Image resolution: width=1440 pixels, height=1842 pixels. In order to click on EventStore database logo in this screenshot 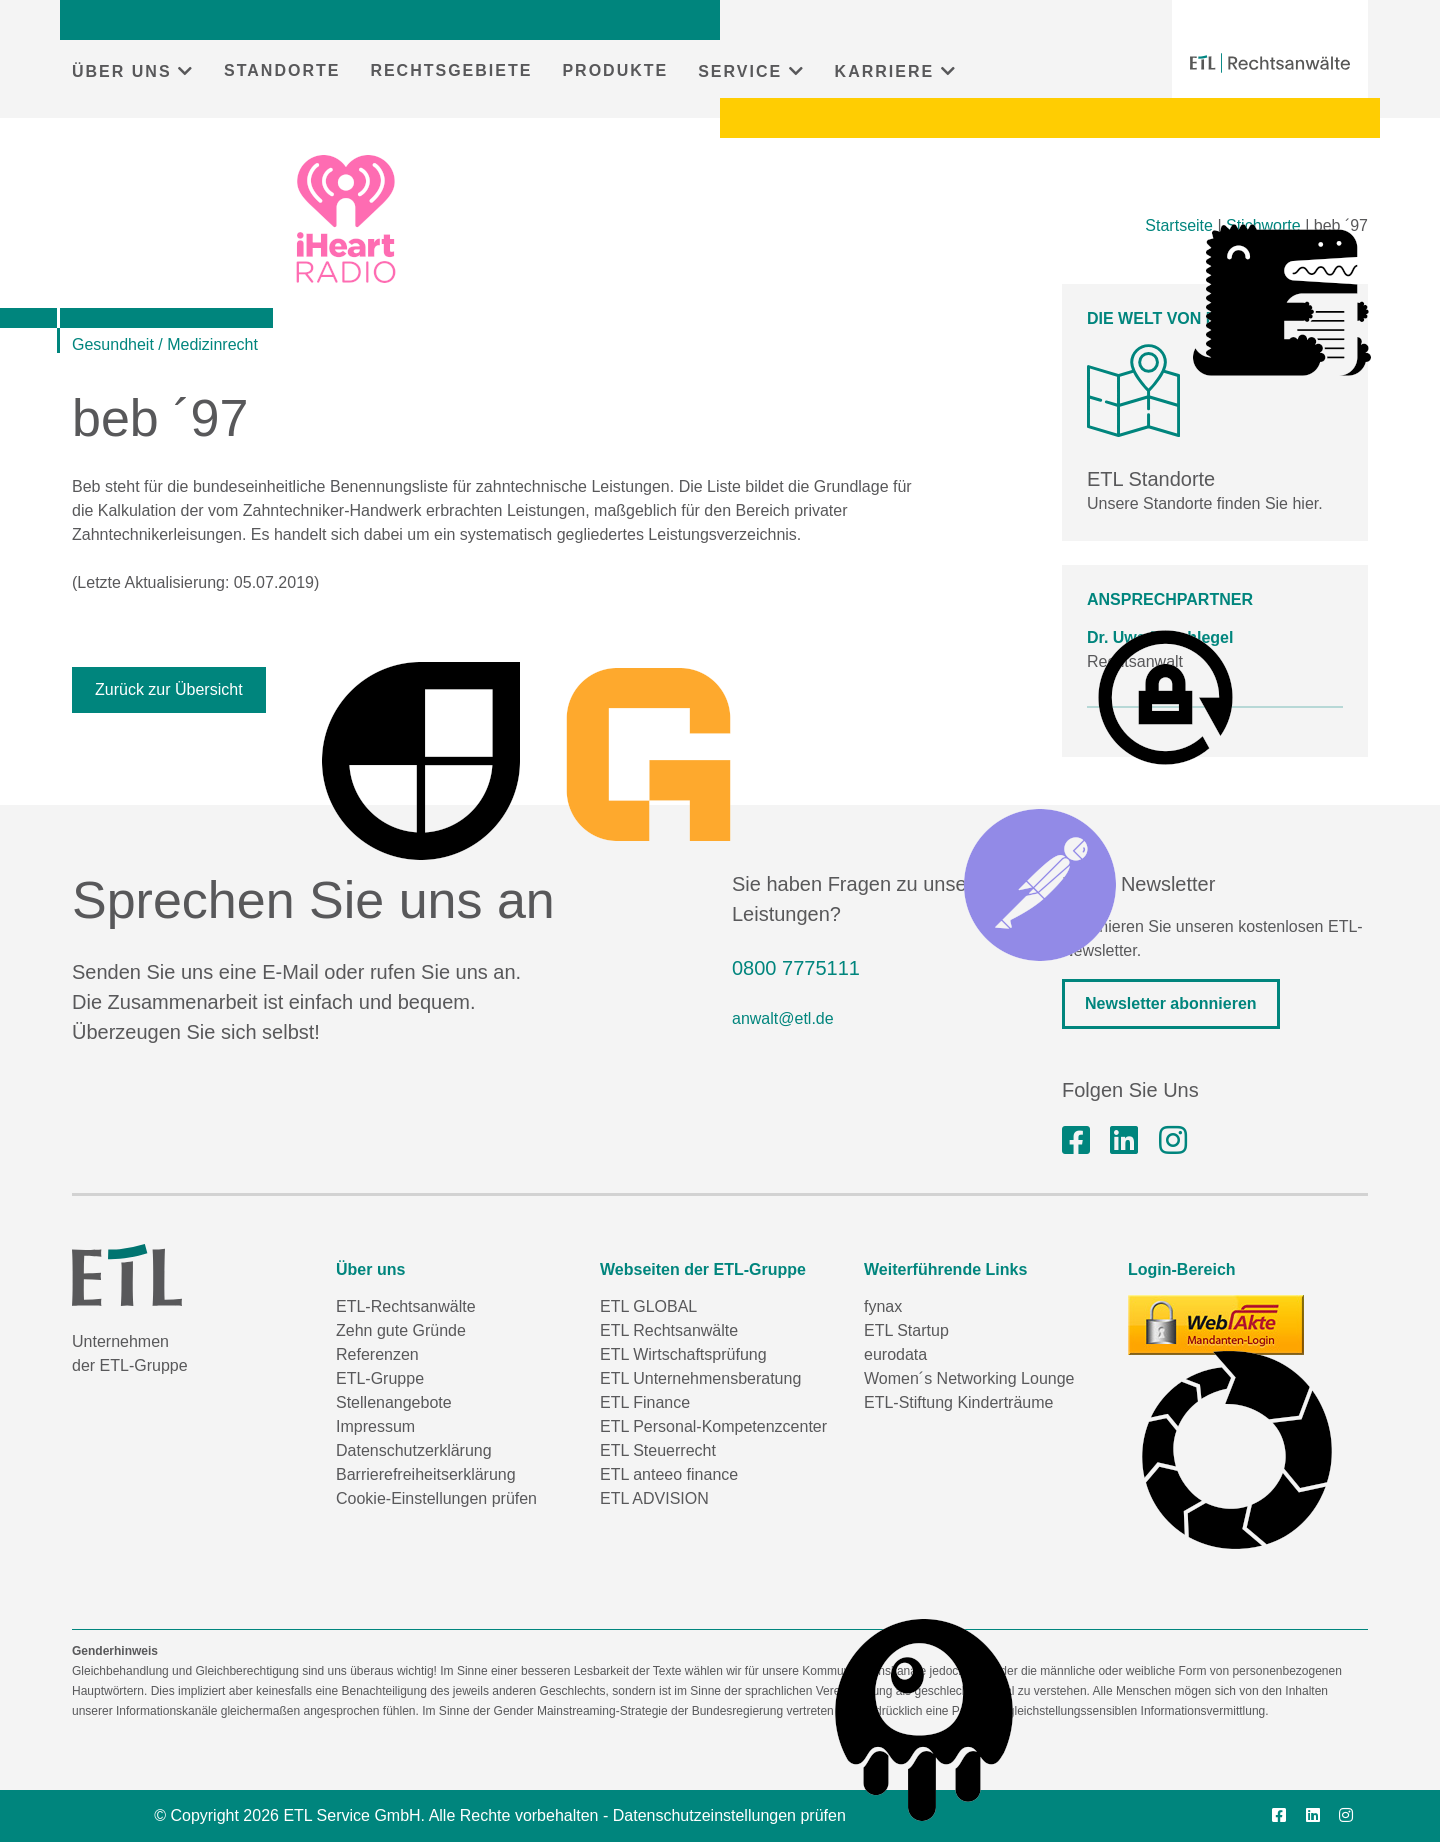, I will do `click(1237, 1450)`.